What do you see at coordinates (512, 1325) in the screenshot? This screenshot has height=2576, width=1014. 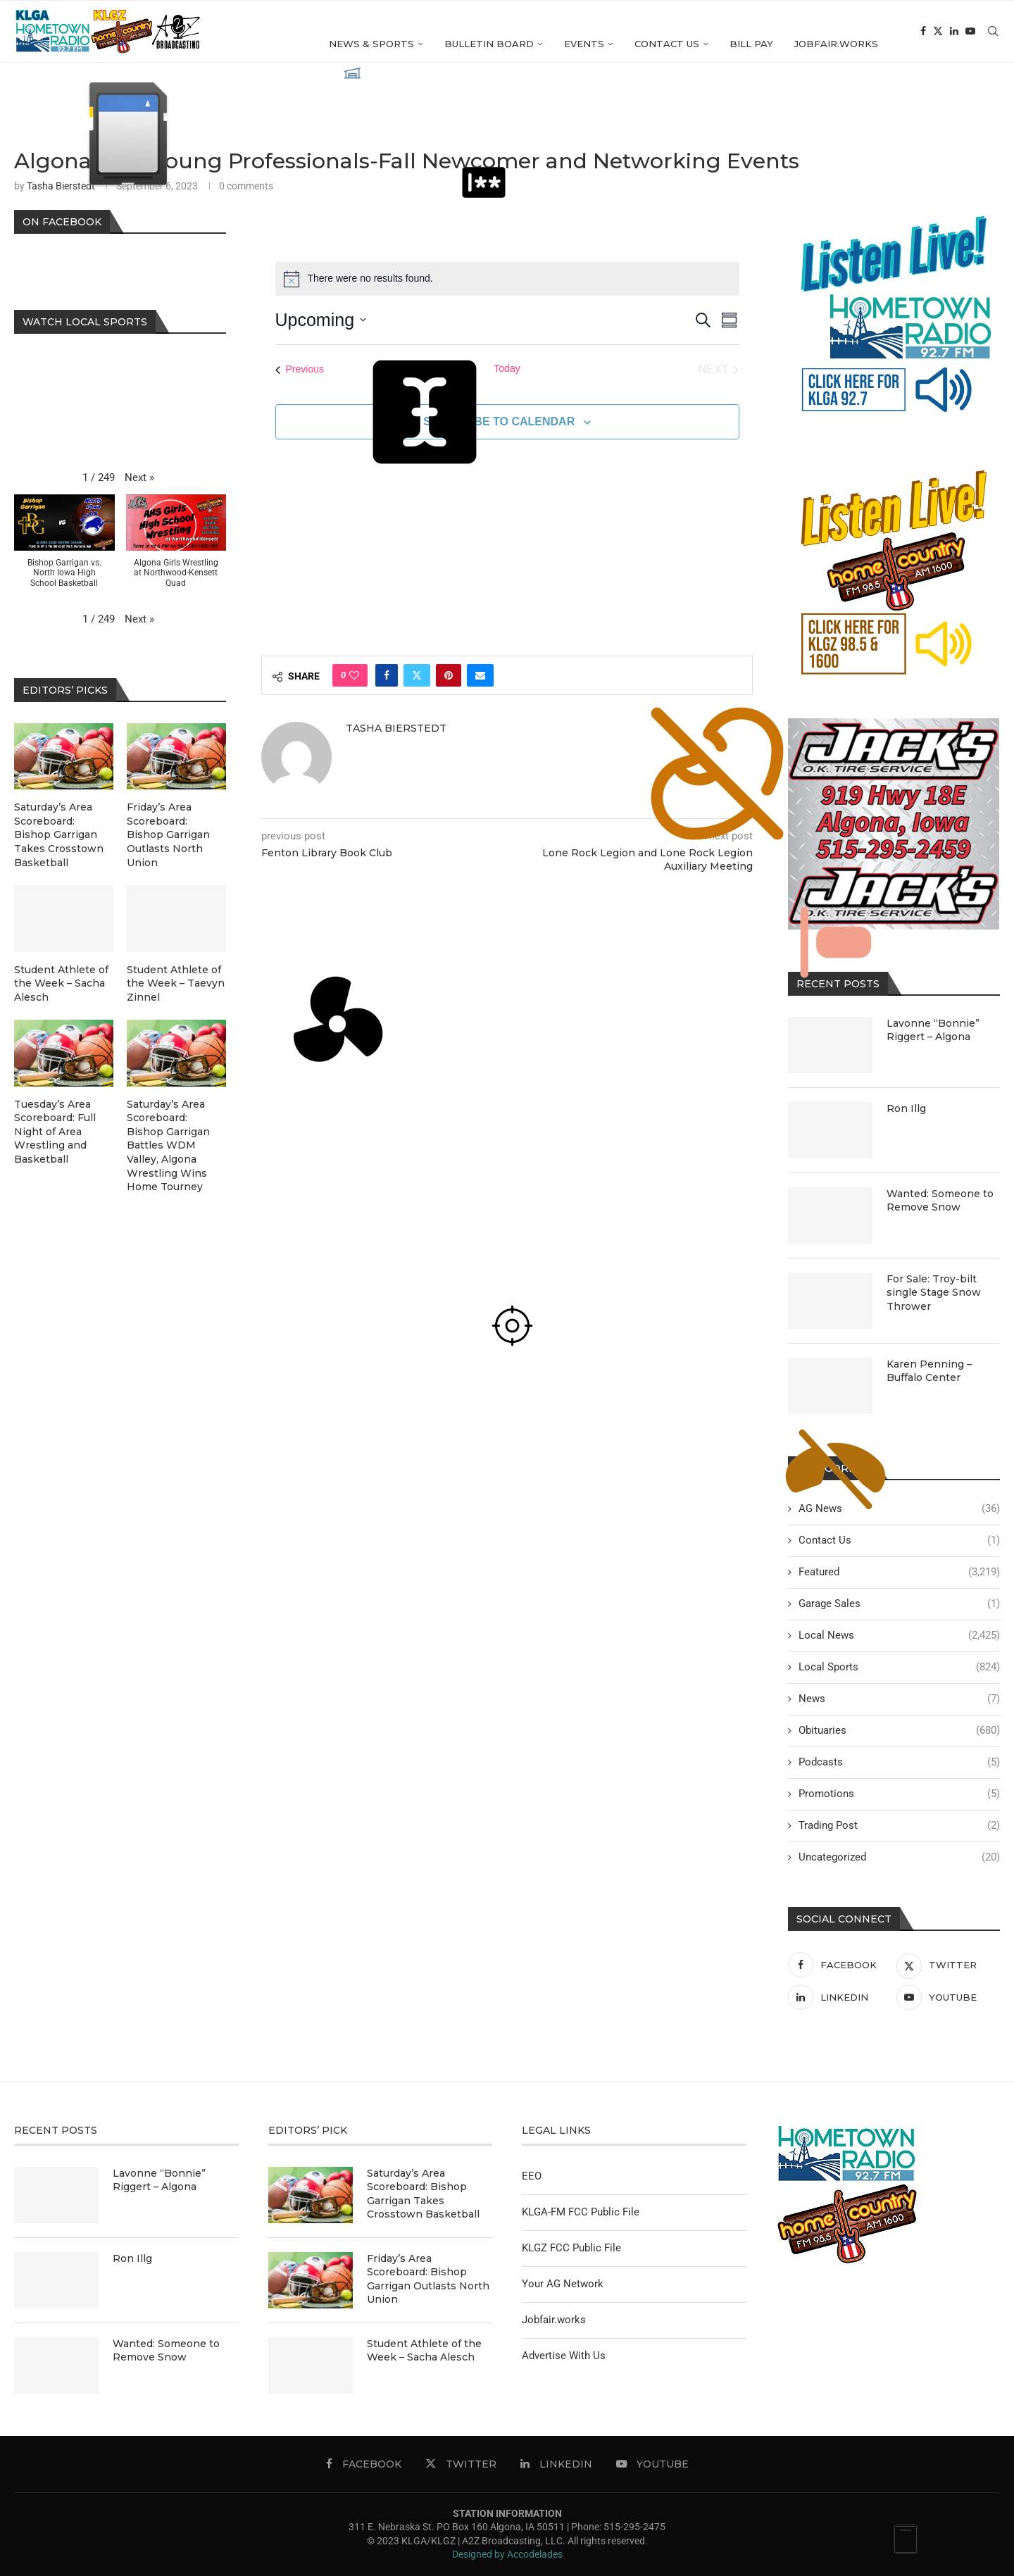 I see `center map on current location` at bounding box center [512, 1325].